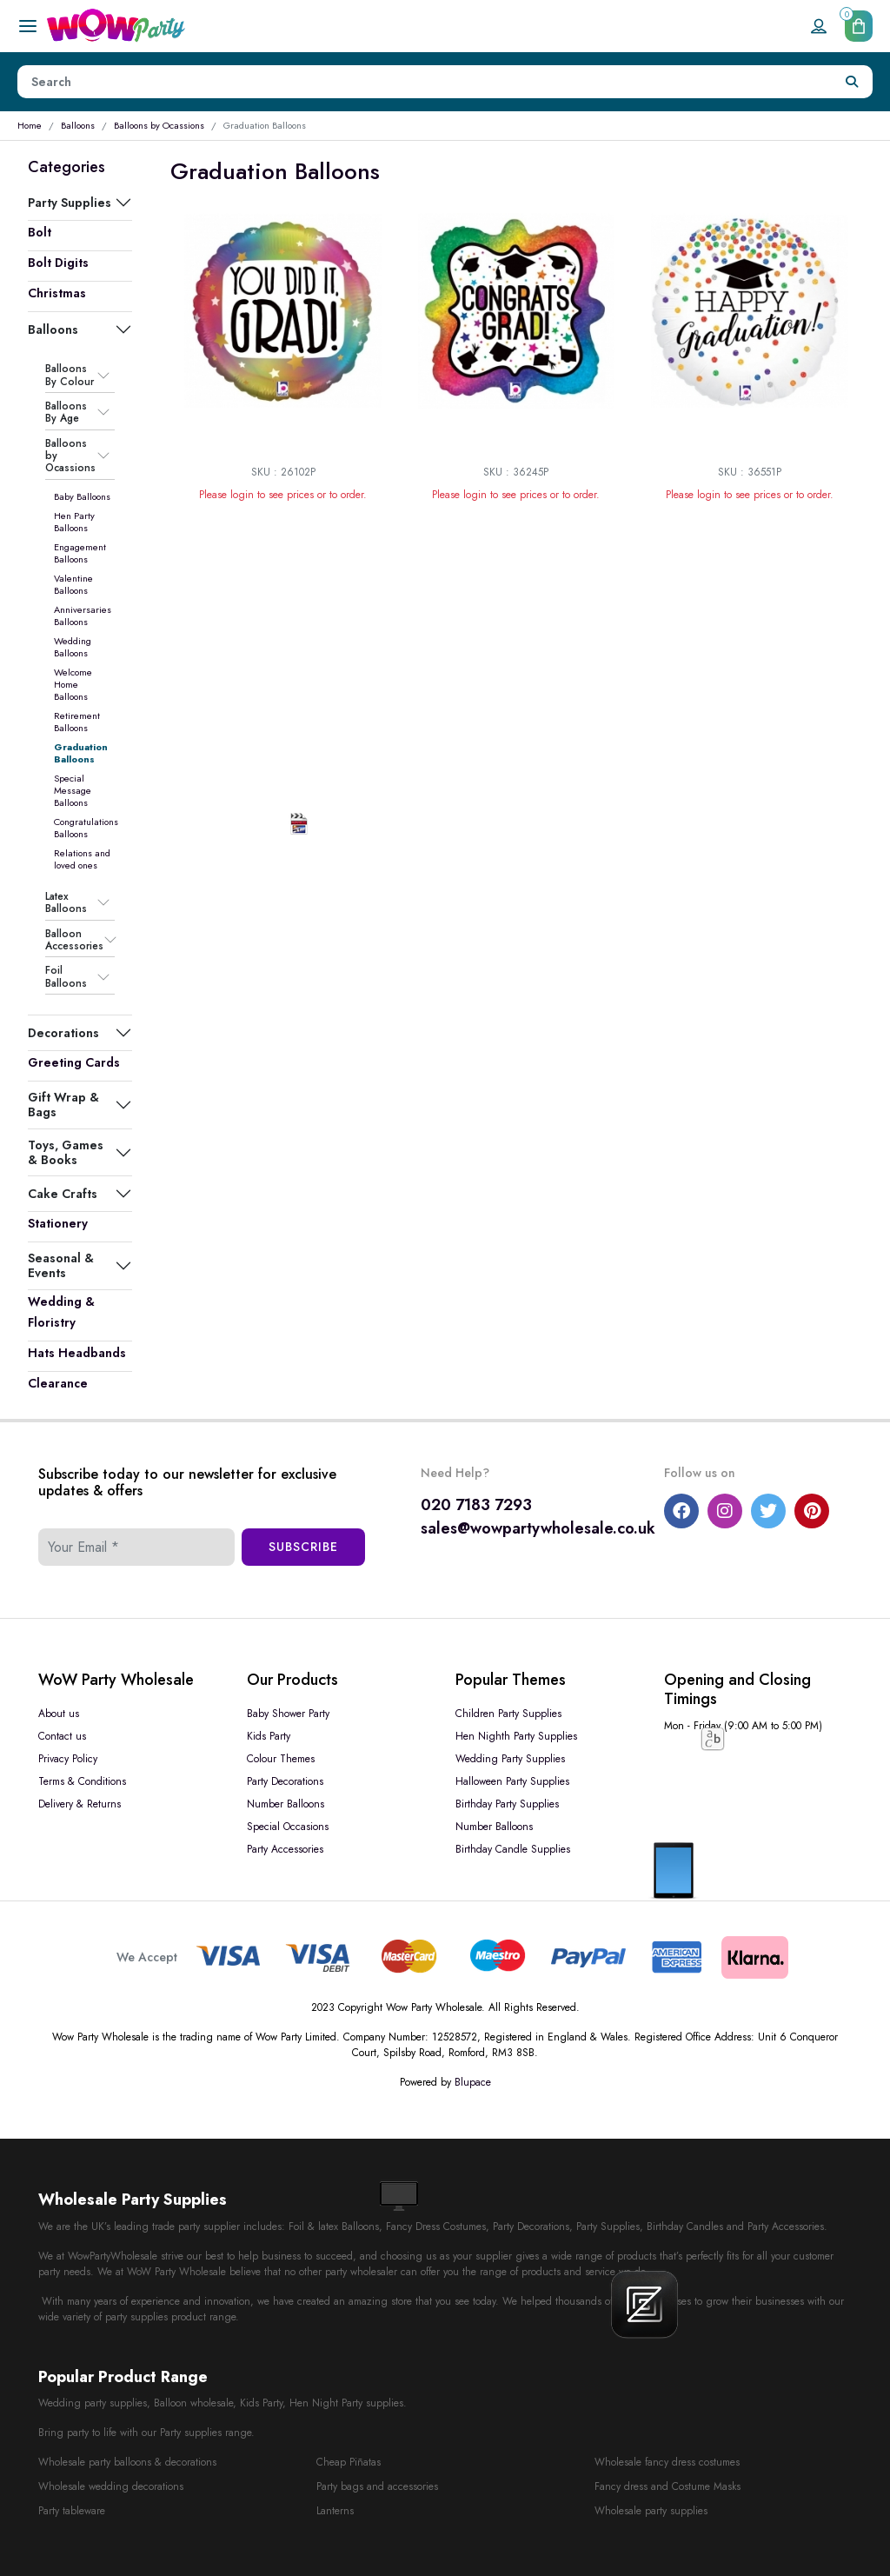 Image resolution: width=890 pixels, height=2576 pixels. What do you see at coordinates (674, 1870) in the screenshot?
I see `iPad Air device in connected devices list` at bounding box center [674, 1870].